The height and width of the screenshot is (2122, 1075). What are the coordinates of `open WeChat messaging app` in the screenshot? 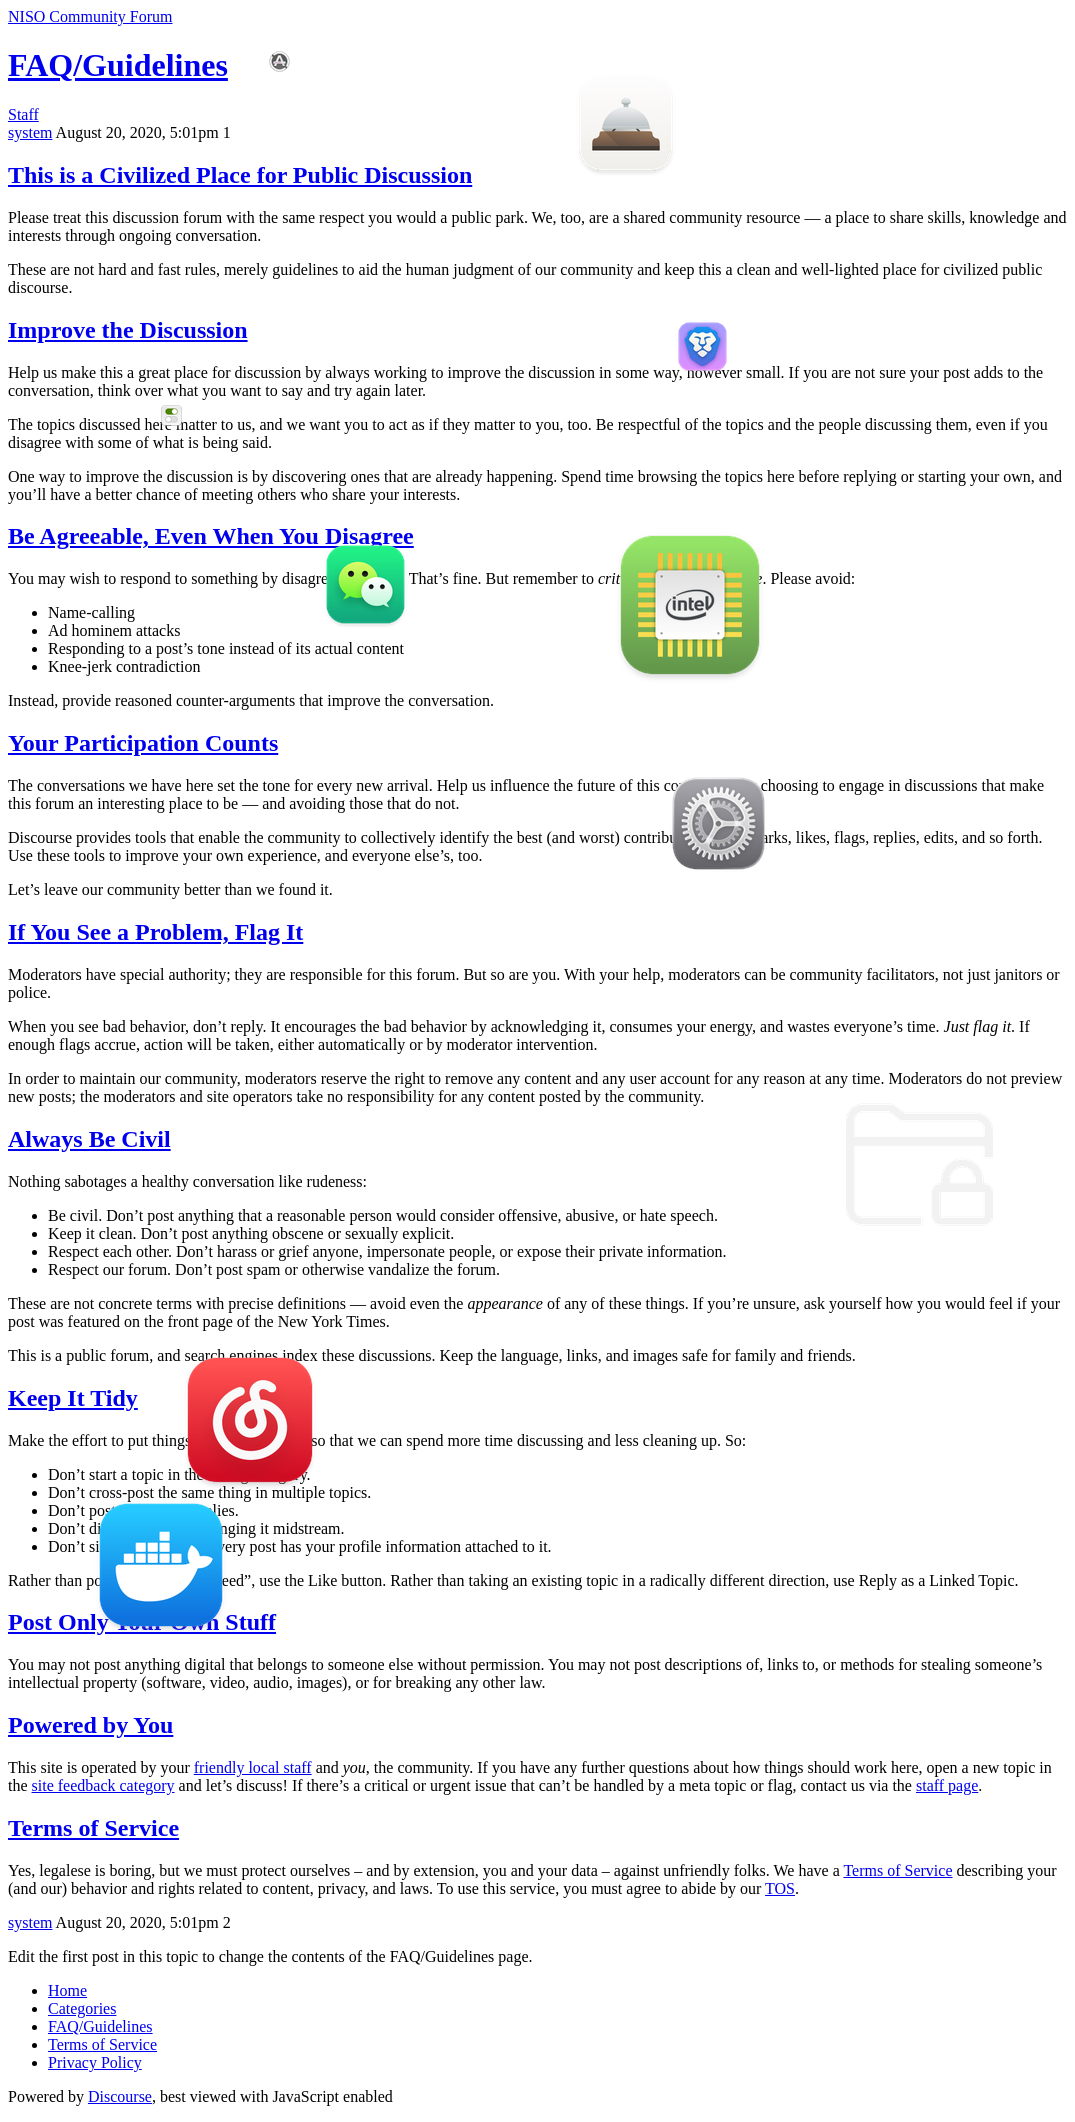 It's located at (365, 584).